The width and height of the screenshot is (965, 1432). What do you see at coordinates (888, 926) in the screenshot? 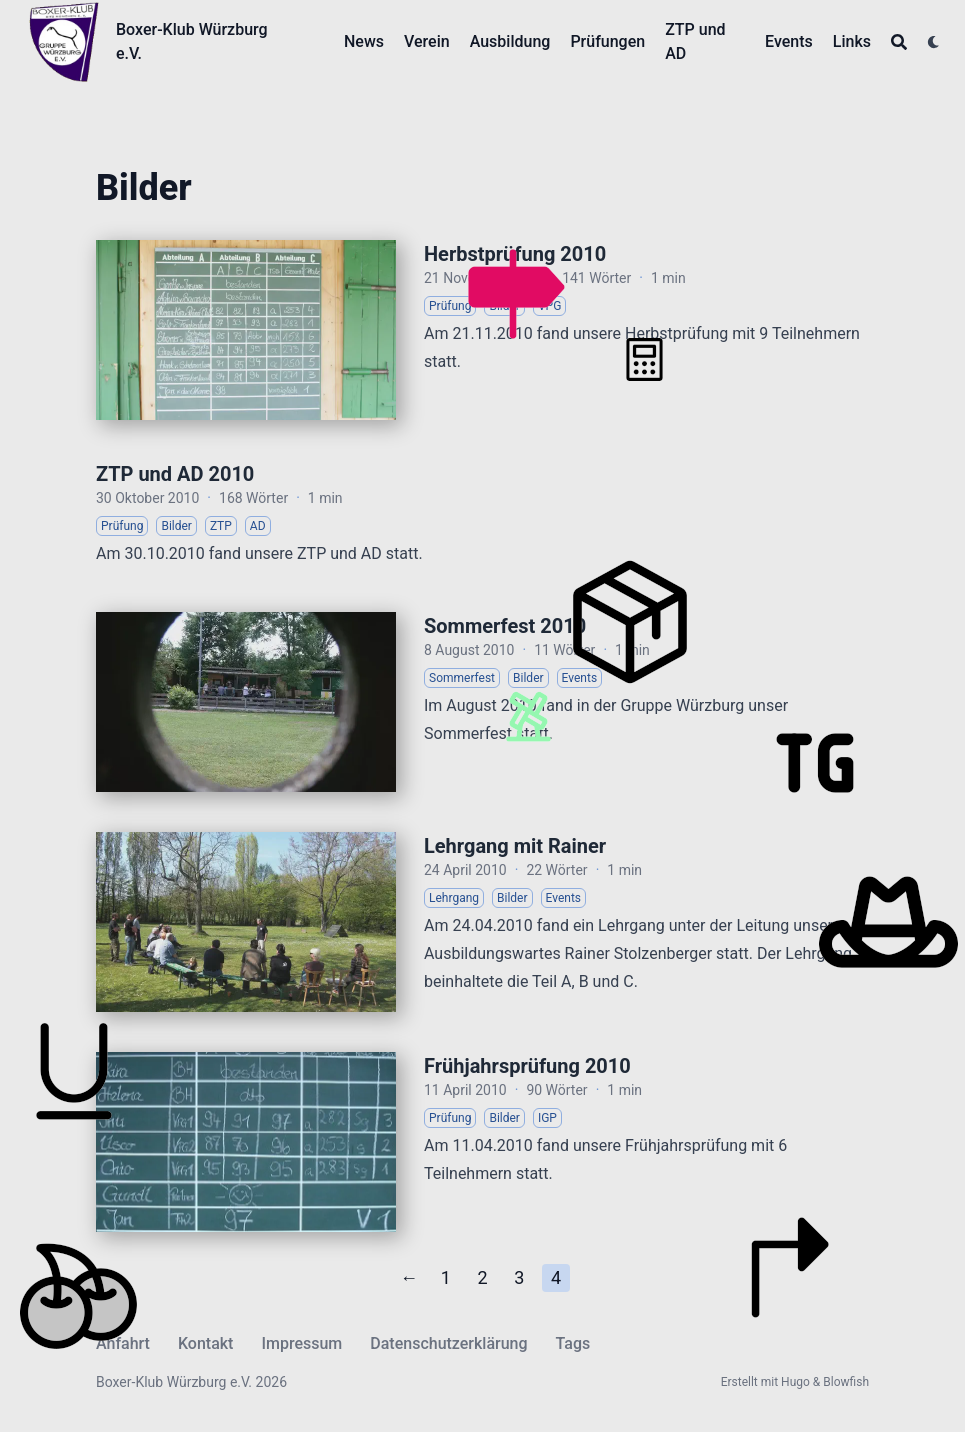
I see `select cowboy hat avatar or profile icon` at bounding box center [888, 926].